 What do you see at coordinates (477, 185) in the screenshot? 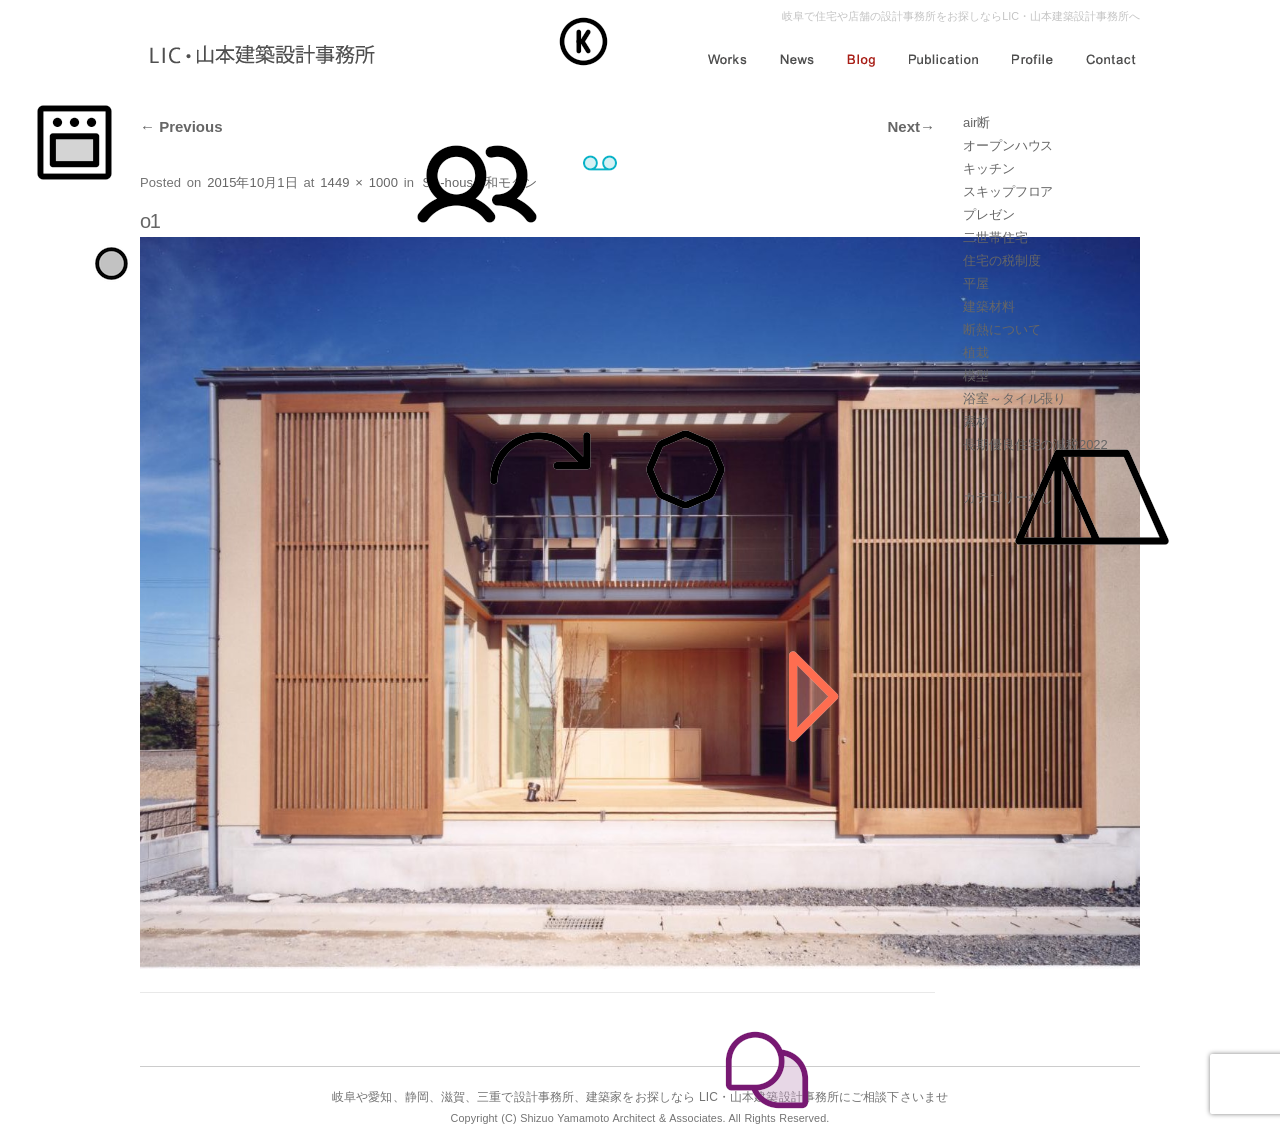
I see `view all users or members` at bounding box center [477, 185].